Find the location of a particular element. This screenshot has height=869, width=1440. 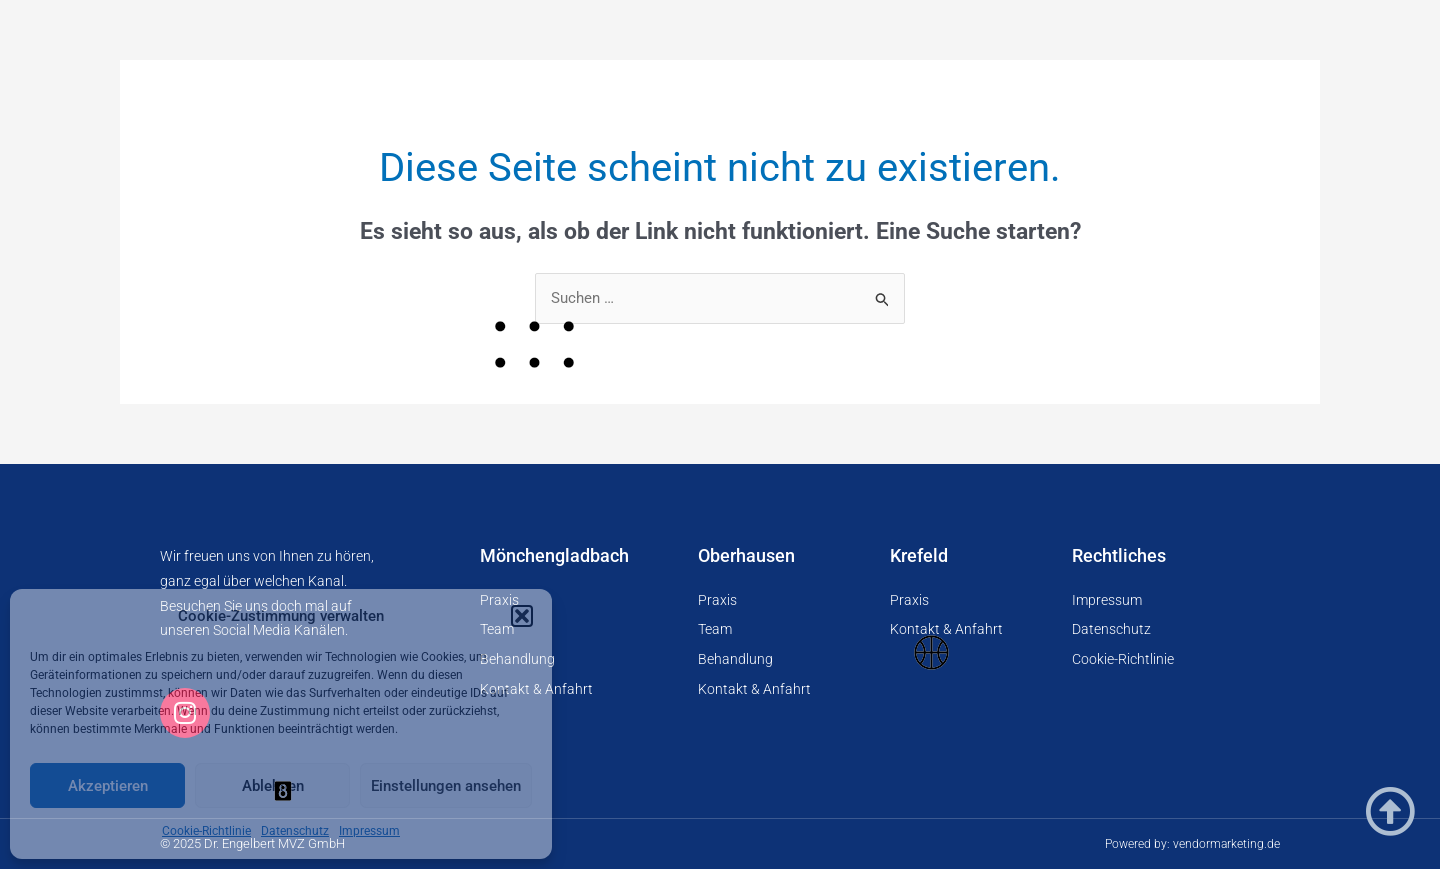

access sports or basketball-related content is located at coordinates (931, 652).